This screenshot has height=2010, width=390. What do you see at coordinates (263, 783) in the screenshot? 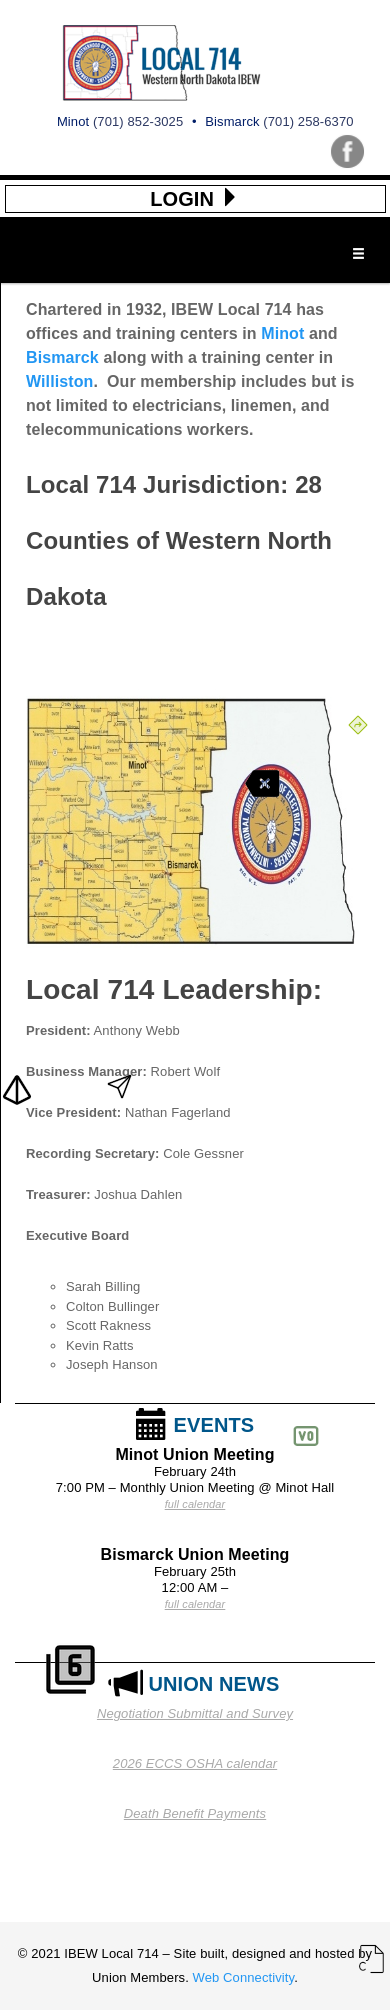
I see `delete the previous character` at bounding box center [263, 783].